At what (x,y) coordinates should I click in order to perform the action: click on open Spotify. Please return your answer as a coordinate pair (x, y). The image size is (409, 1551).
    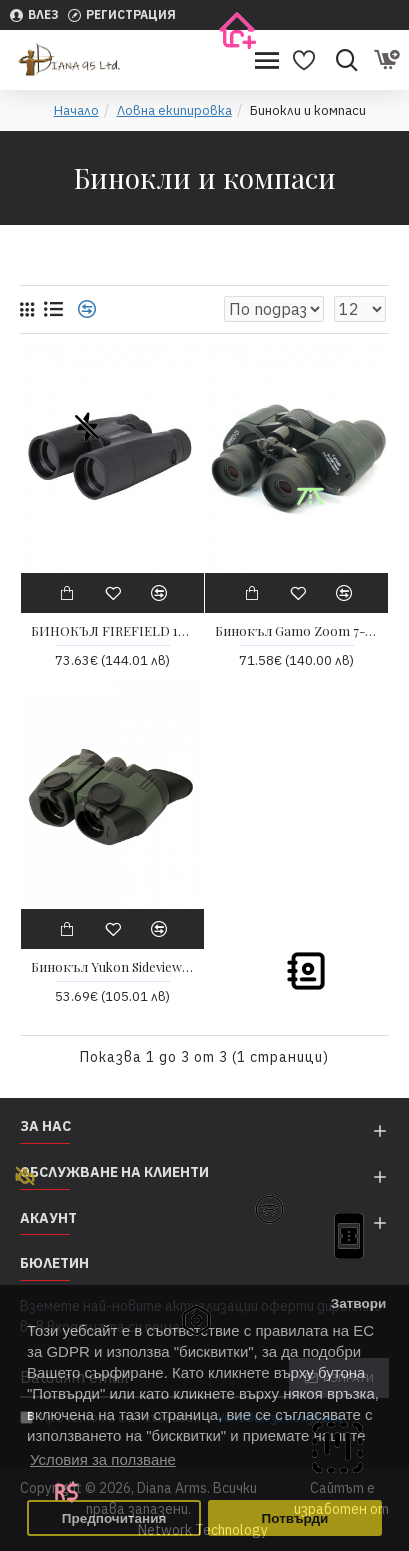
    Looking at the image, I should click on (269, 1209).